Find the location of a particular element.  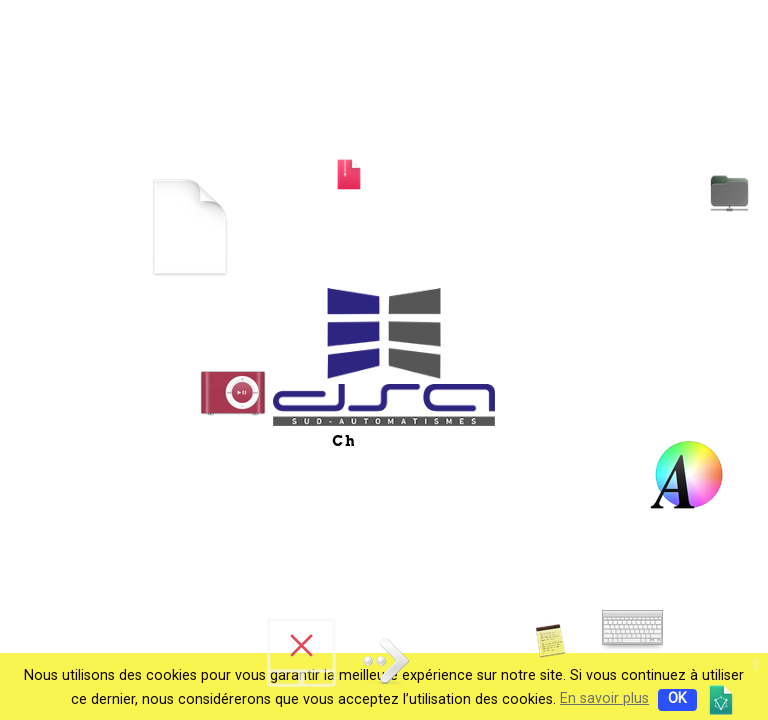

a vector graphics file is located at coordinates (721, 700).